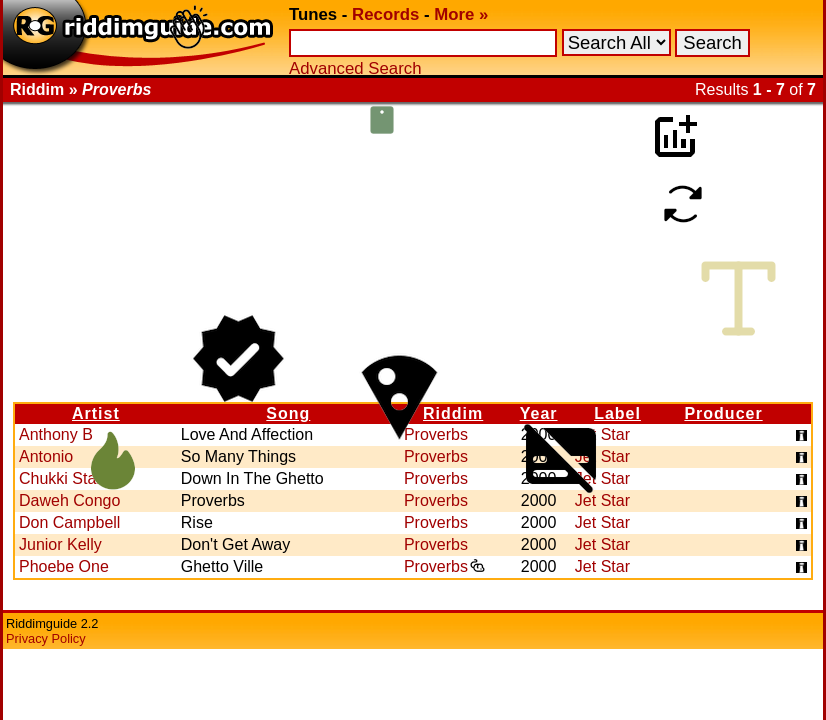 The width and height of the screenshot is (826, 720). Describe the element at coordinates (188, 27) in the screenshot. I see `applaud or show appreciation for content` at that location.